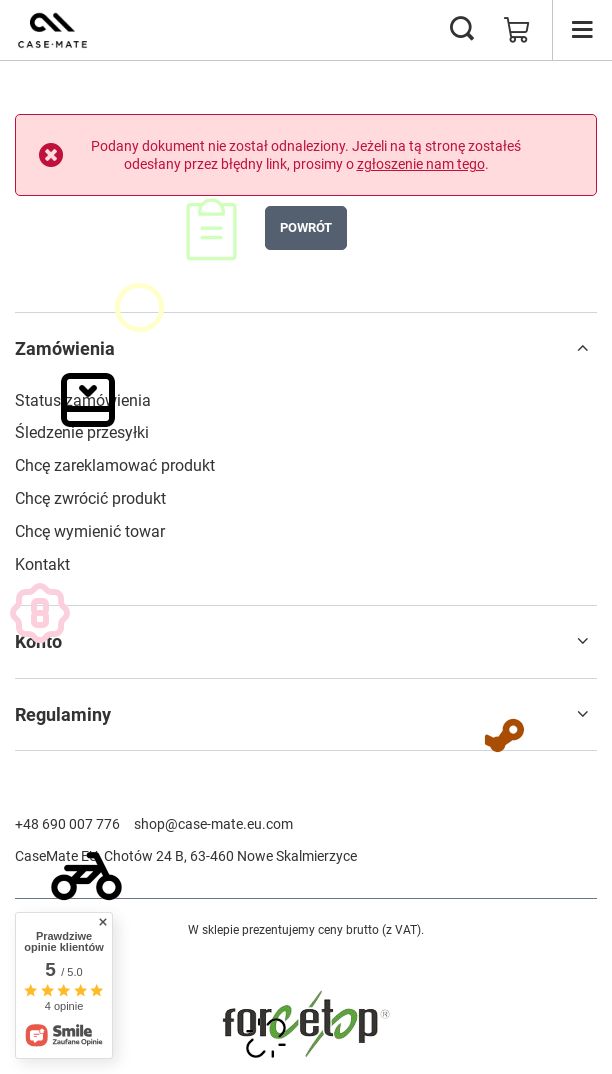 This screenshot has height=1074, width=612. What do you see at coordinates (40, 613) in the screenshot?
I see `indicates rank or position number 8` at bounding box center [40, 613].